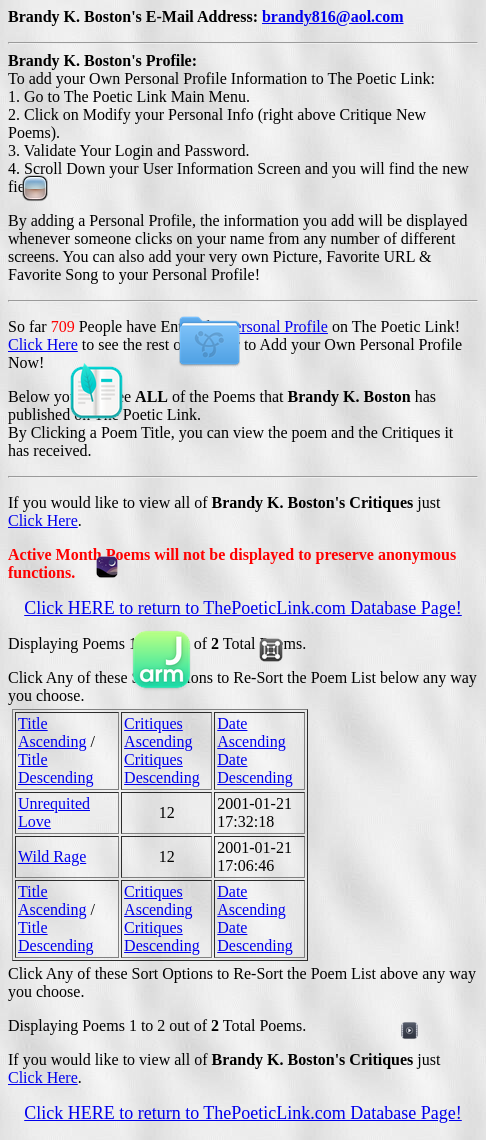 This screenshot has width=486, height=1140. What do you see at coordinates (35, 190) in the screenshot?
I see `access background textures and materials library` at bounding box center [35, 190].